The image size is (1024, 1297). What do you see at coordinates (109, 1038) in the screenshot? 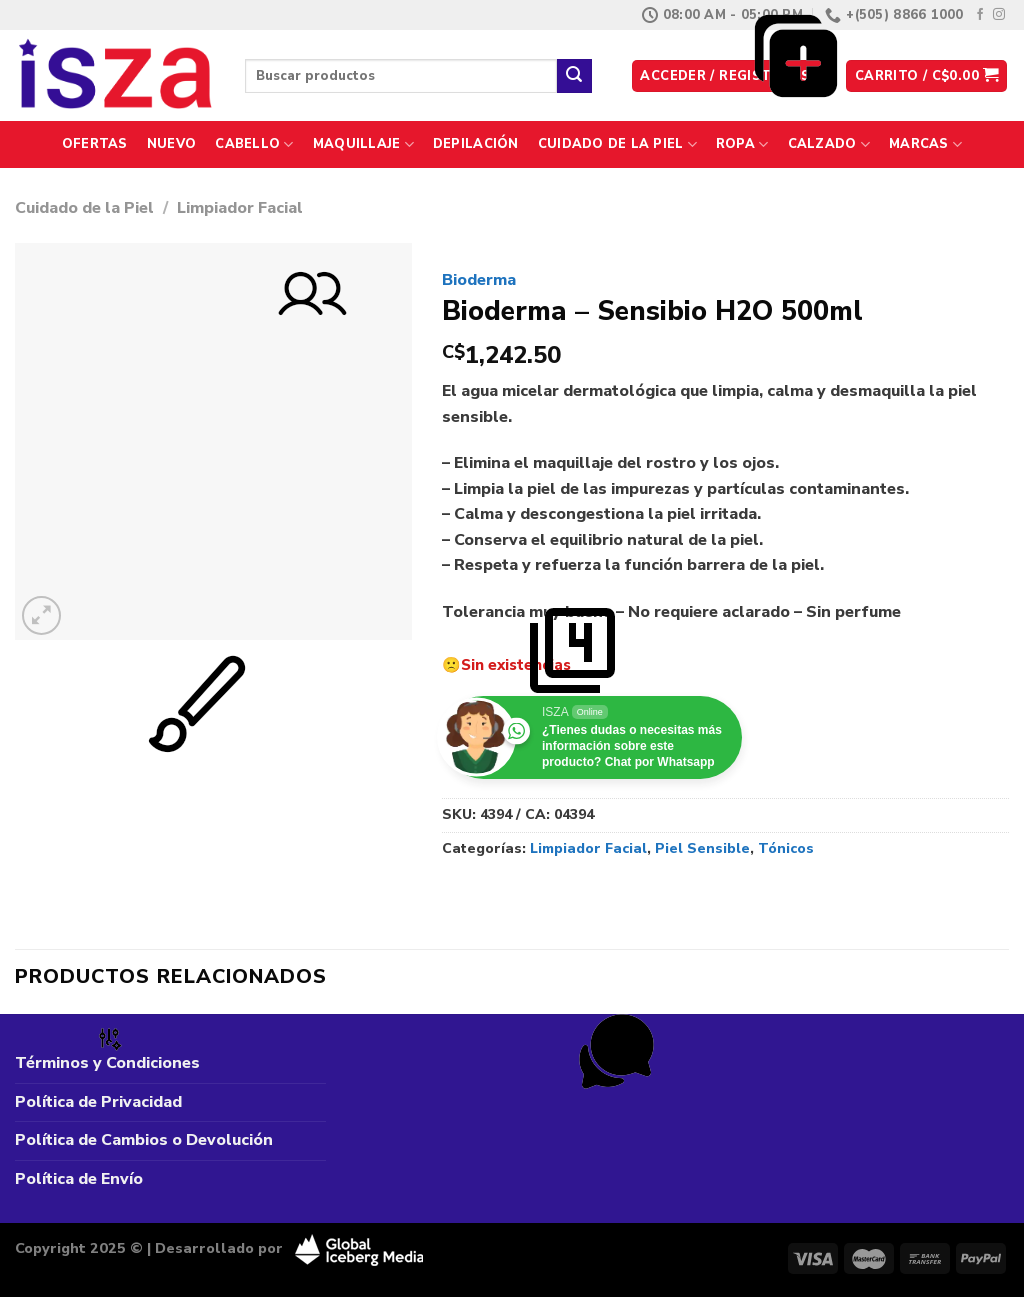
I see `access AI-powered or smart settings adjustments` at bounding box center [109, 1038].